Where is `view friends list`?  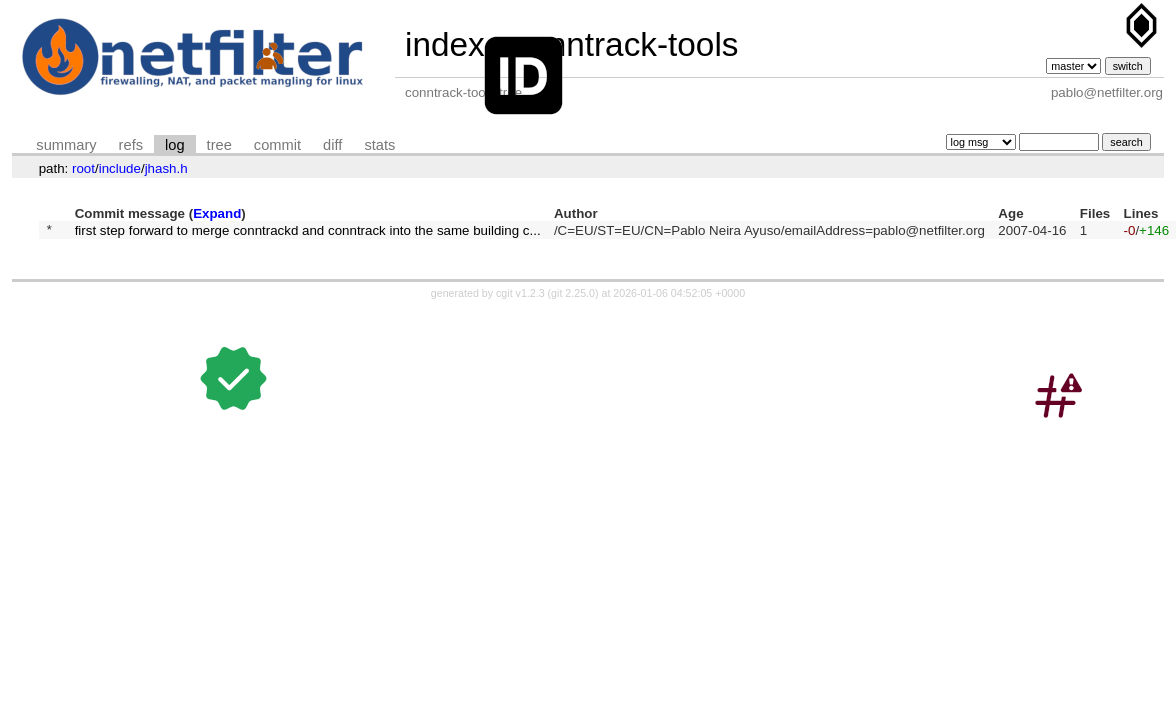
view friends list is located at coordinates (270, 56).